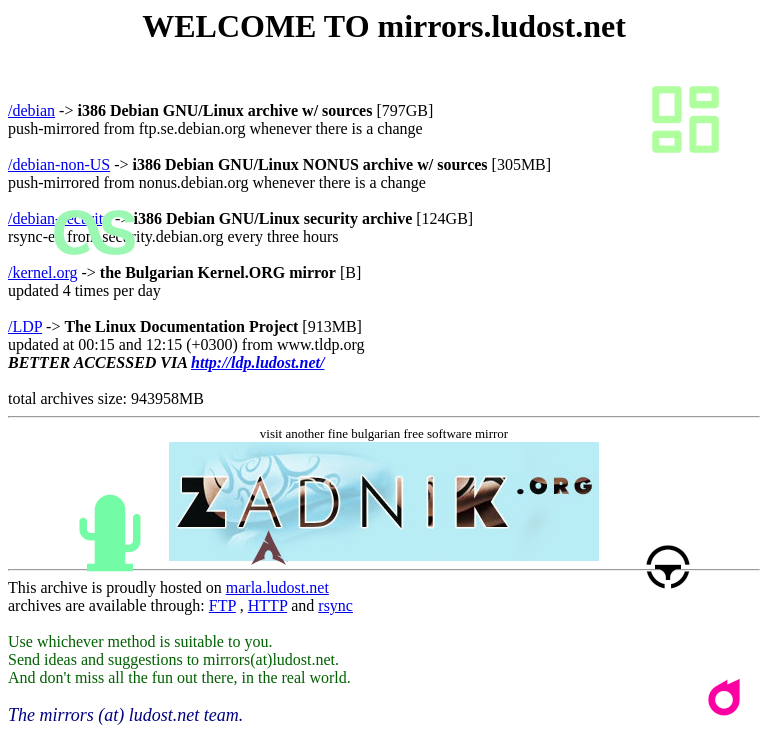 The image size is (768, 734). Describe the element at coordinates (269, 547) in the screenshot. I see `Arch Linux logo` at that location.